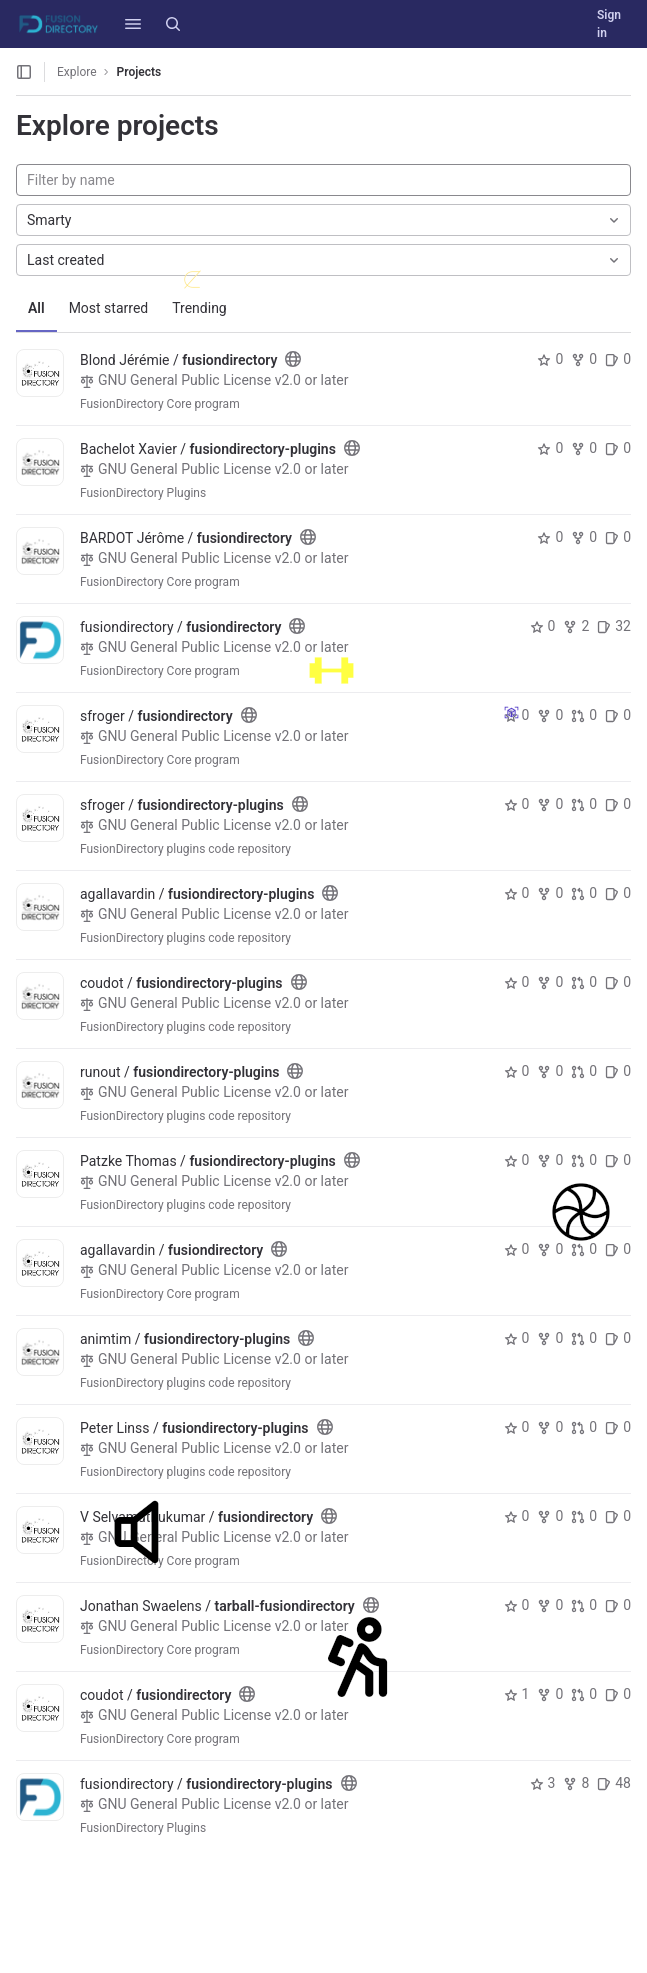  I want to click on scan or capture a 3D object, so click(511, 712).